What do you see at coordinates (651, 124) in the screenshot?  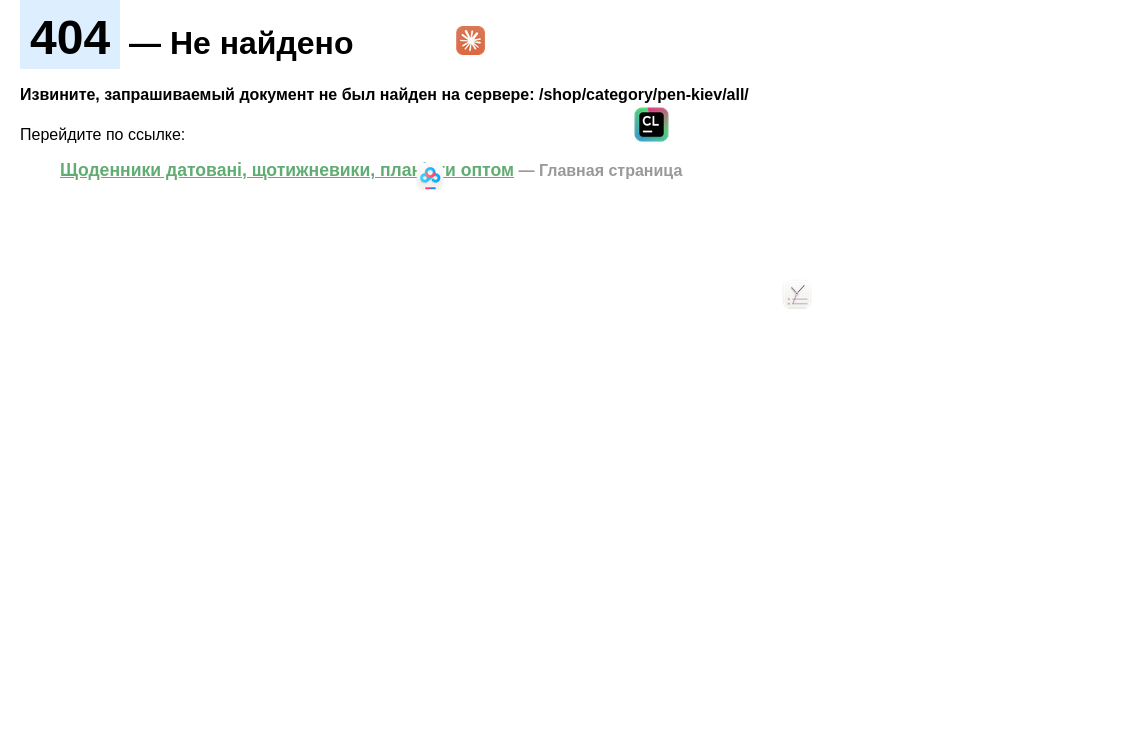 I see `open CLion IDE application` at bounding box center [651, 124].